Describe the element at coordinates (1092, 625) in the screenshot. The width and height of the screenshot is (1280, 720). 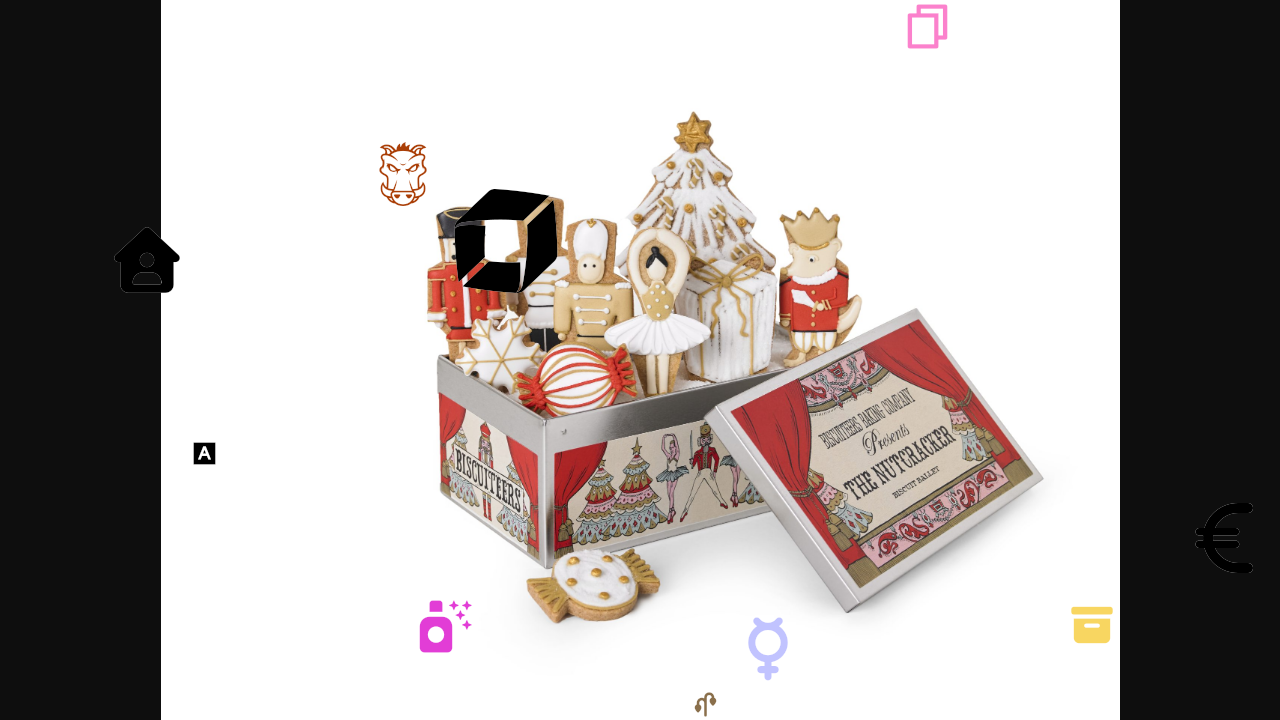
I see `archive this item` at that location.